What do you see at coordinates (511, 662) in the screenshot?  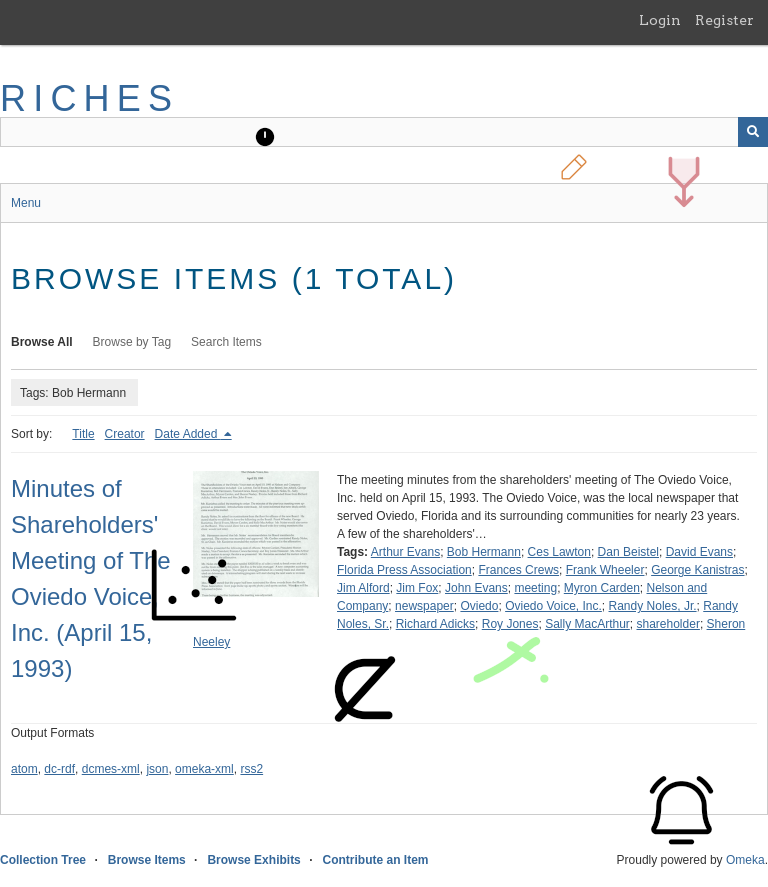 I see `indicates maldivian rufiyaa currency` at bounding box center [511, 662].